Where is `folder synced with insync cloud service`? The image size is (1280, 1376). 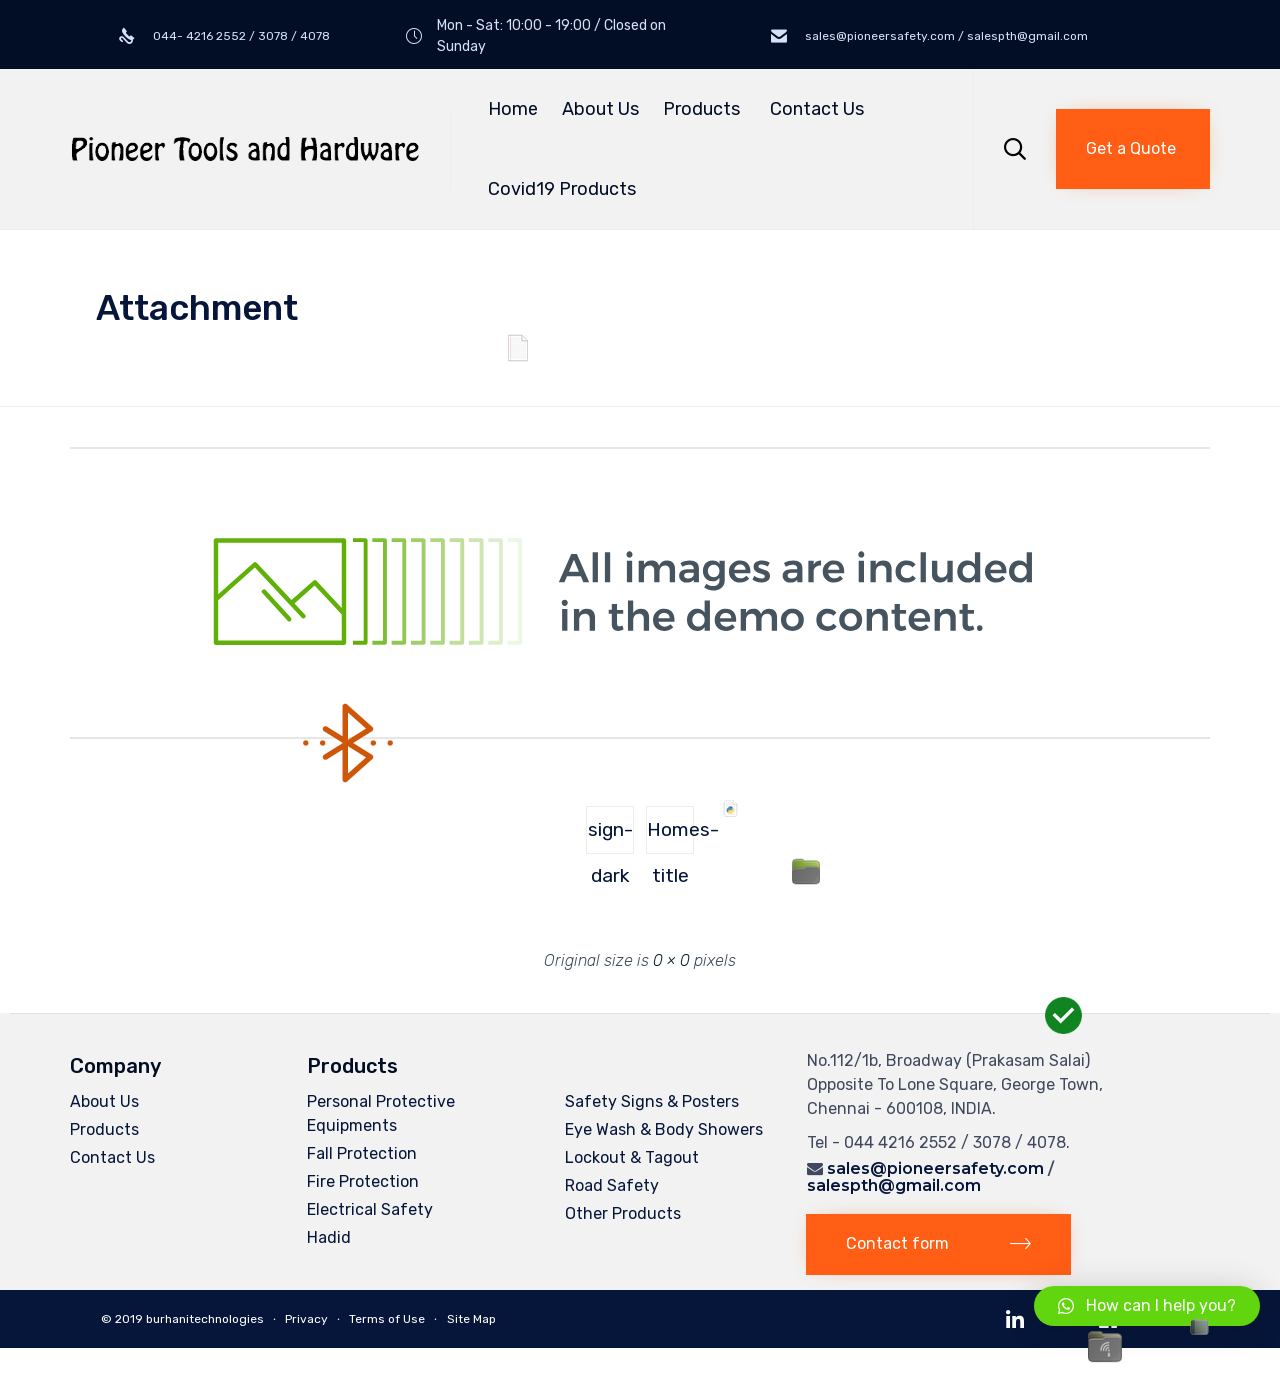 folder synced with insync cloud service is located at coordinates (1105, 1346).